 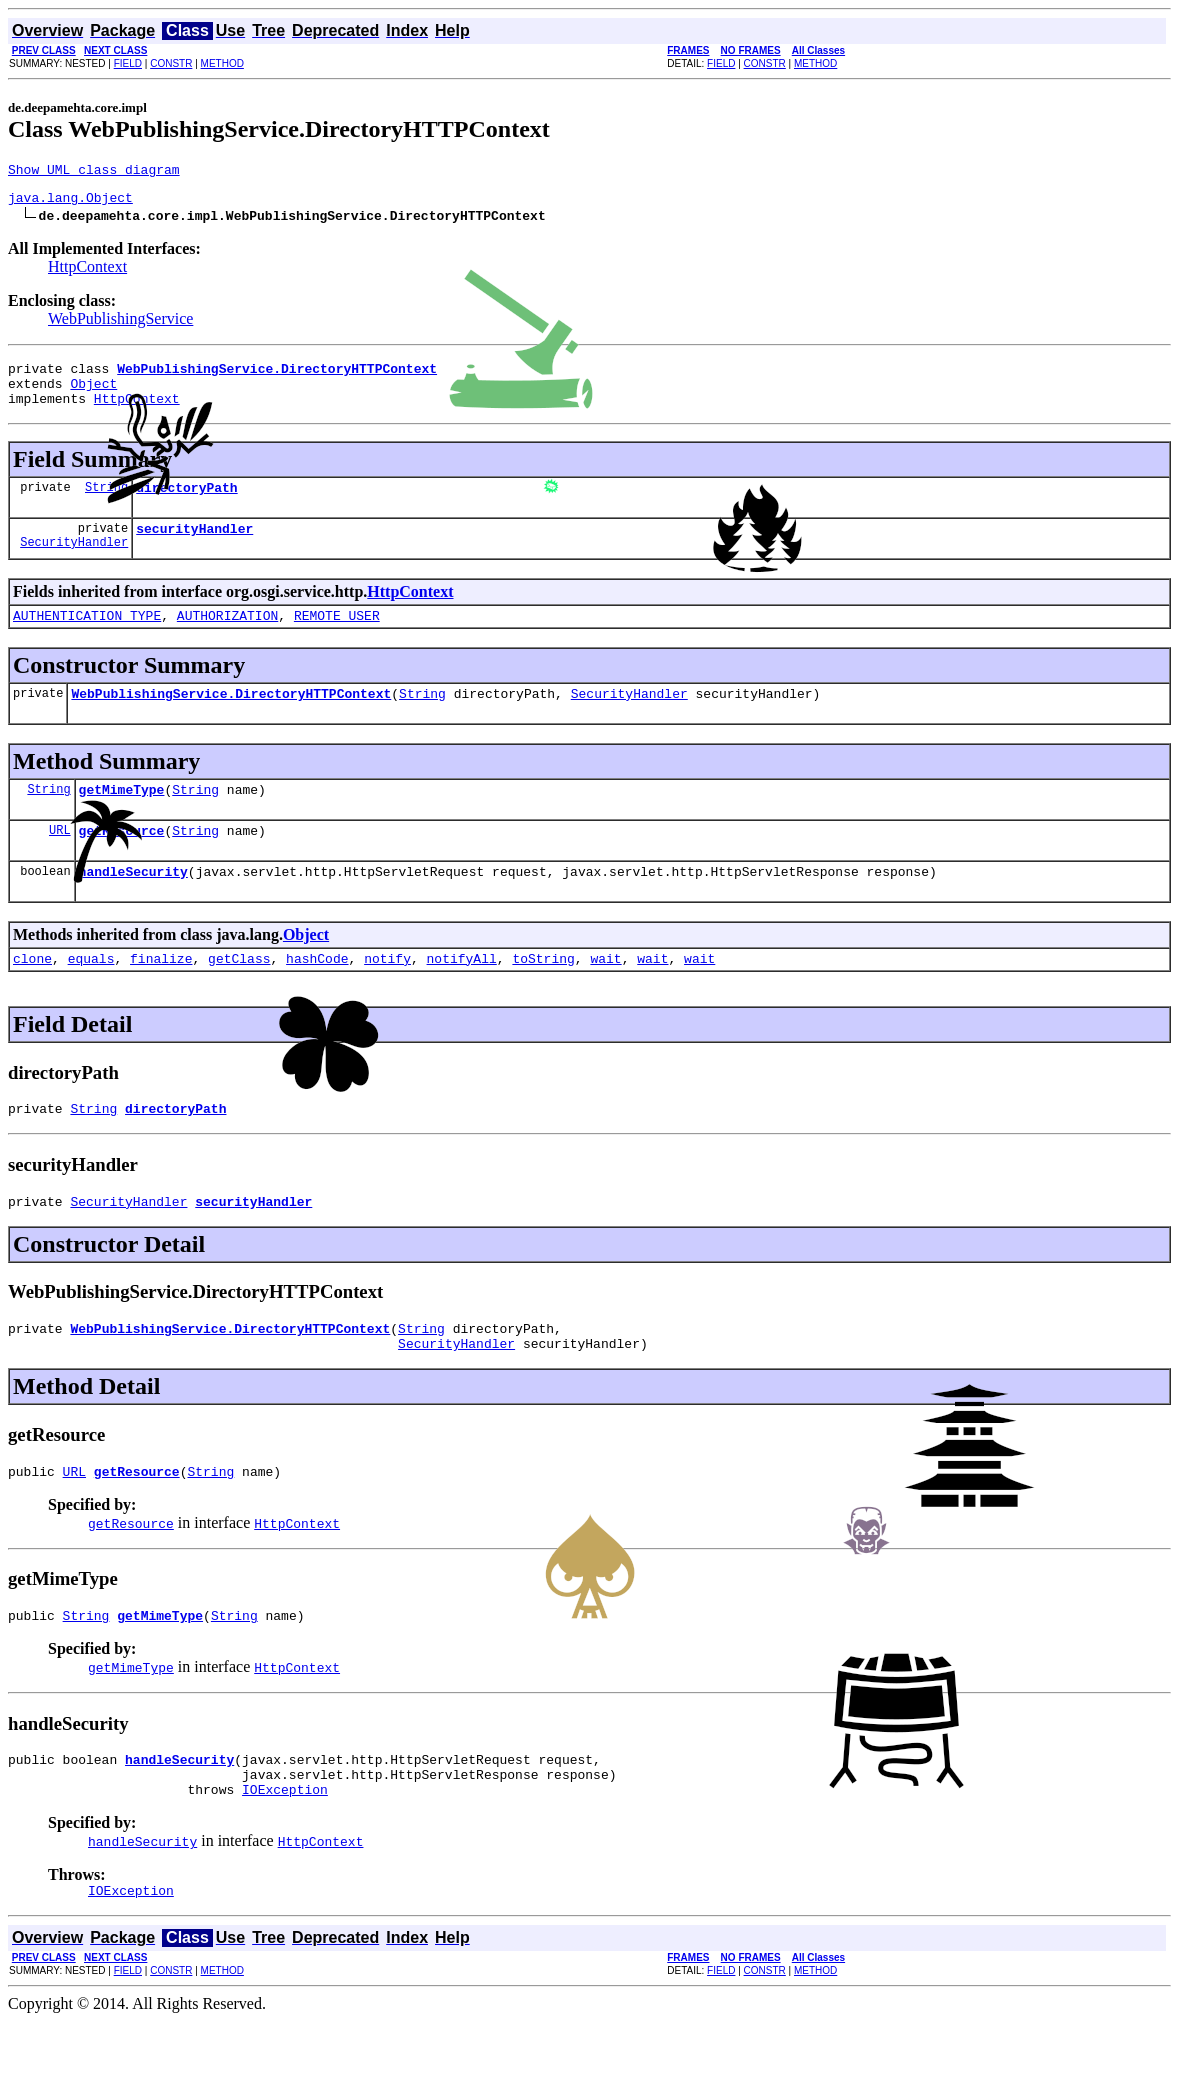 What do you see at coordinates (105, 841) in the screenshot?
I see `indicates tropical or beach-themed content` at bounding box center [105, 841].